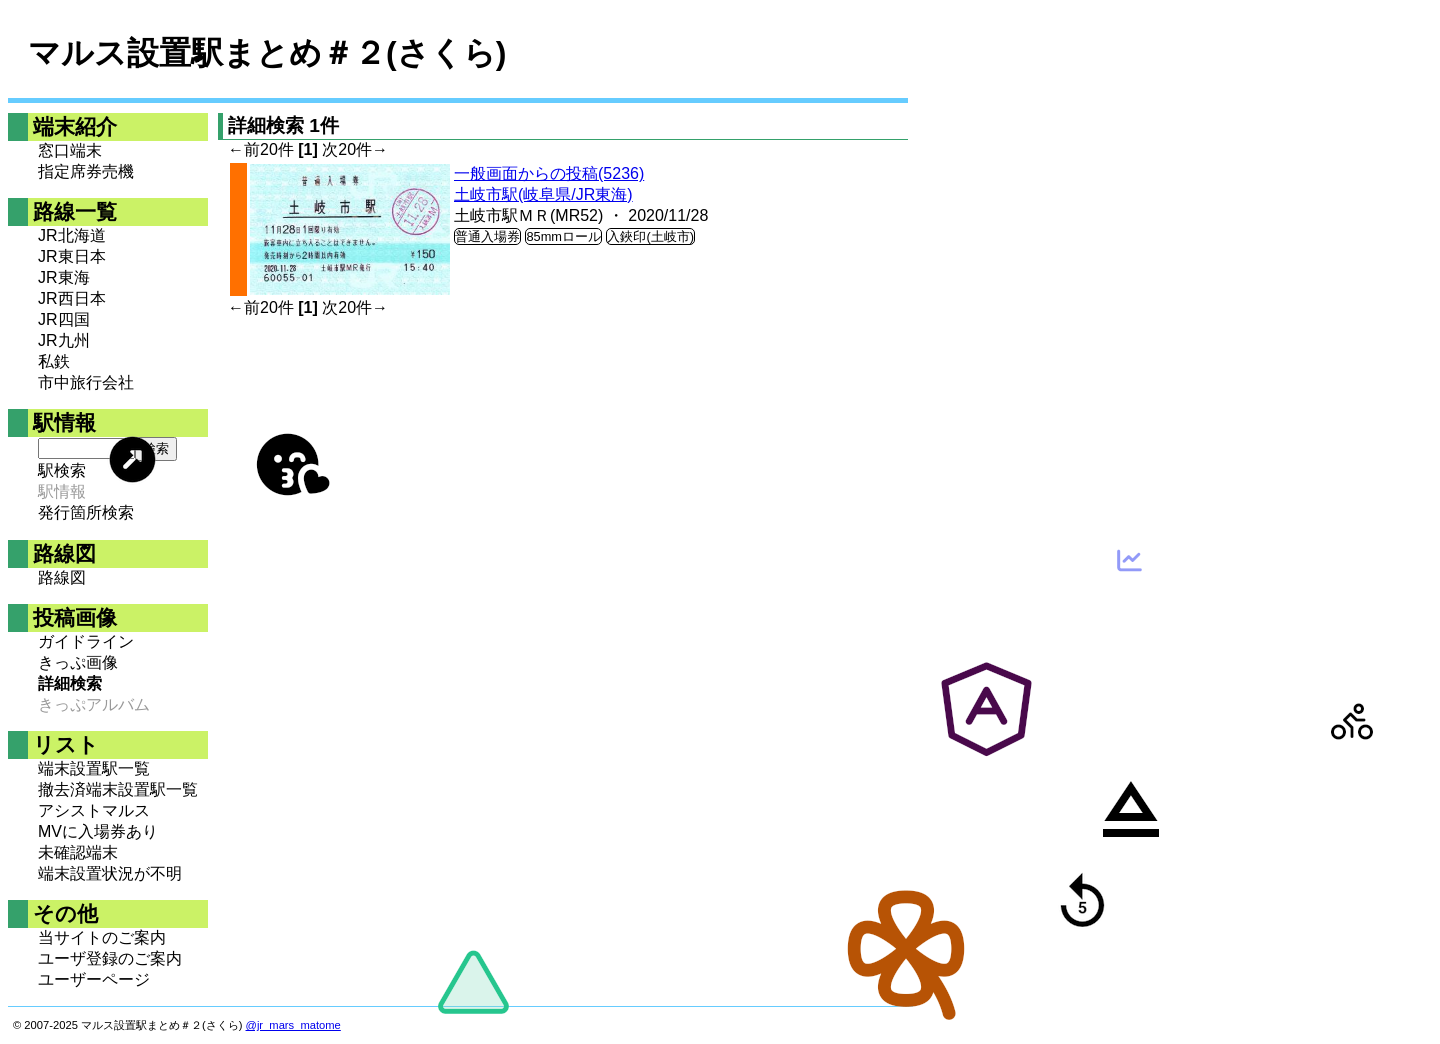 The height and width of the screenshot is (1044, 1440). I want to click on send a kiss or flirty reaction, so click(291, 464).